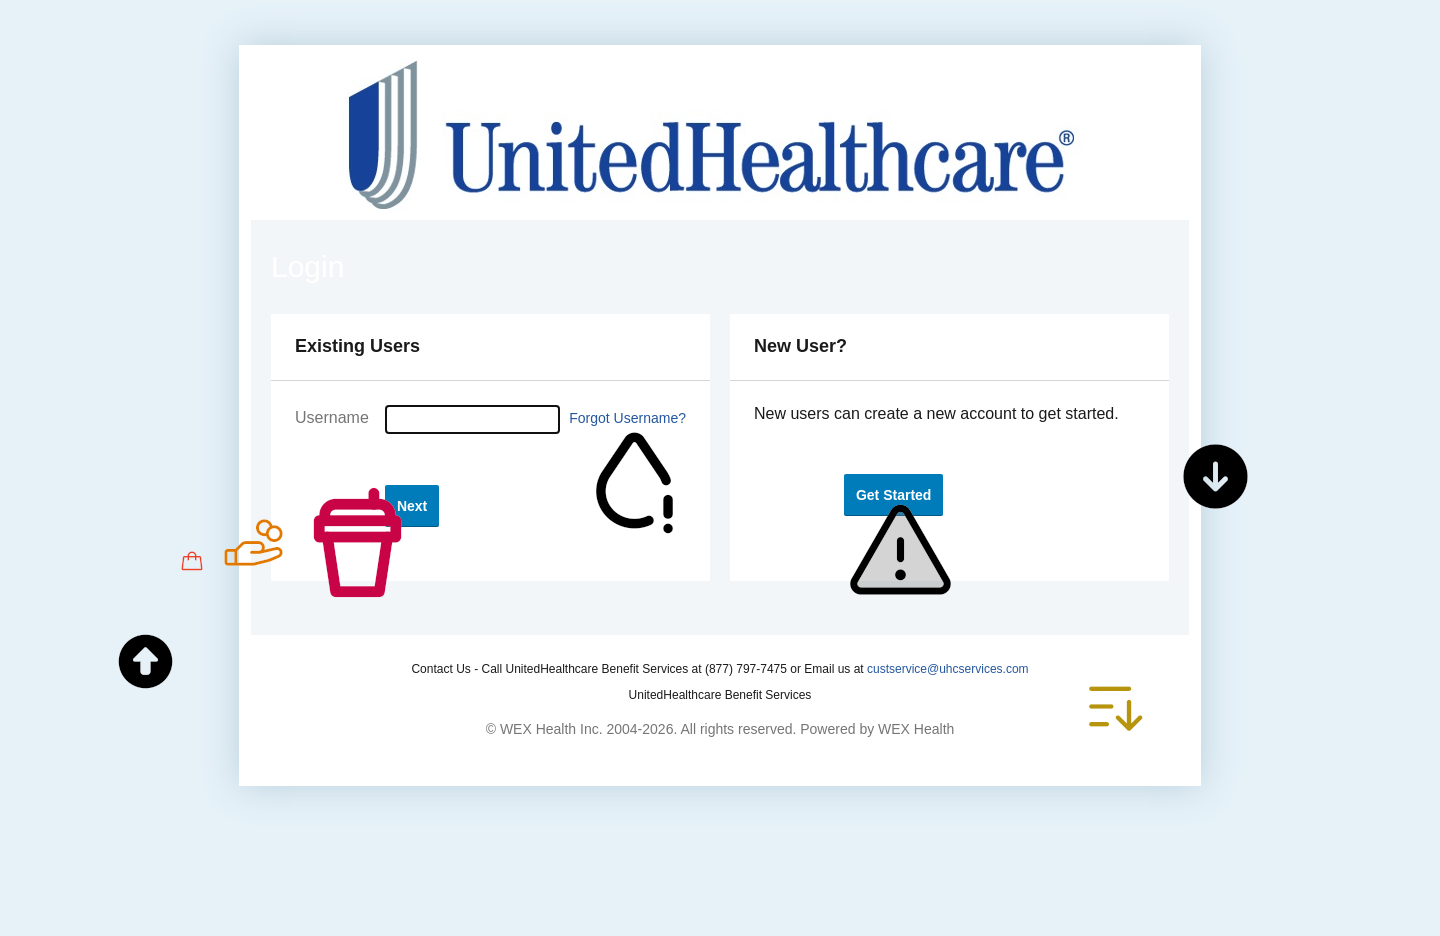 Image resolution: width=1440 pixels, height=936 pixels. Describe the element at coordinates (1215, 476) in the screenshot. I see `download file or content` at that location.